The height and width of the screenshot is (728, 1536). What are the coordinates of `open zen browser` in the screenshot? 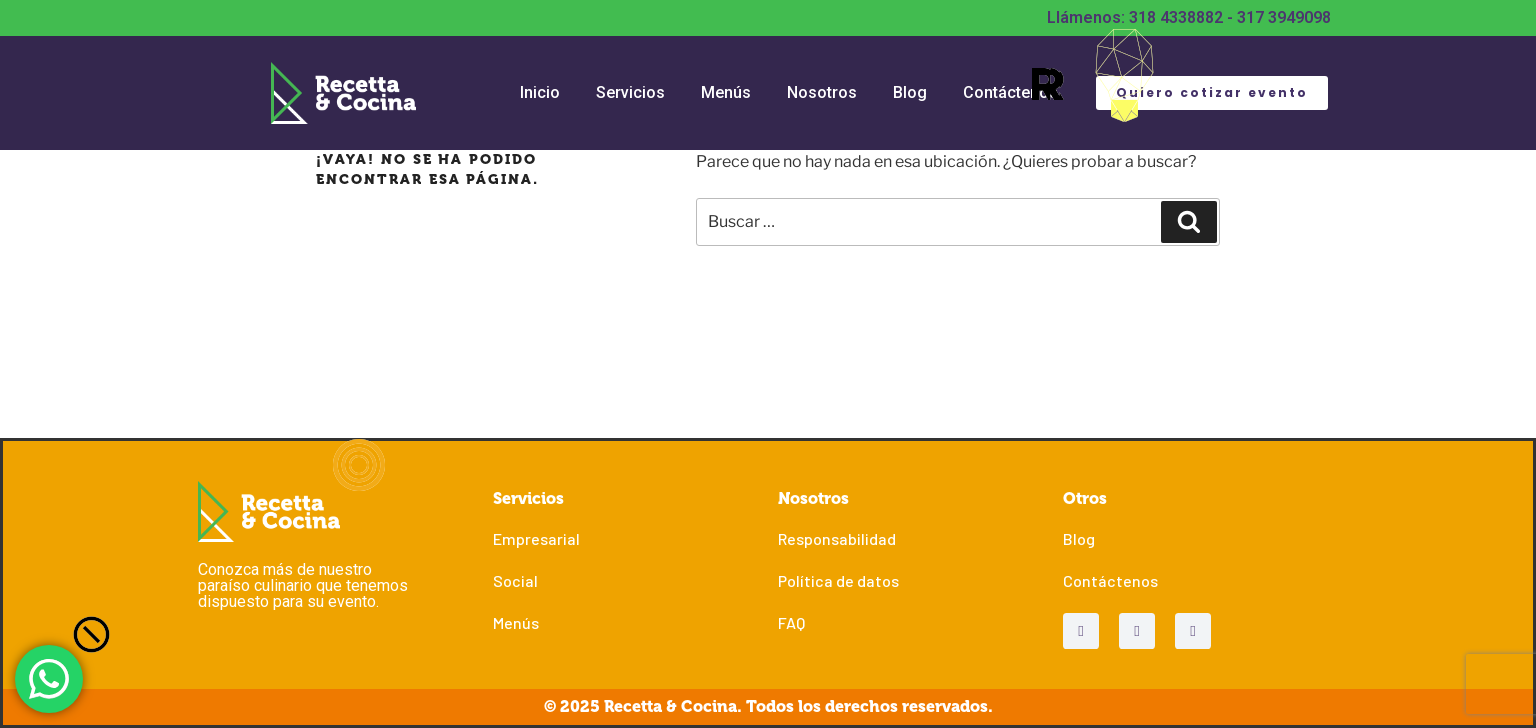 It's located at (359, 465).